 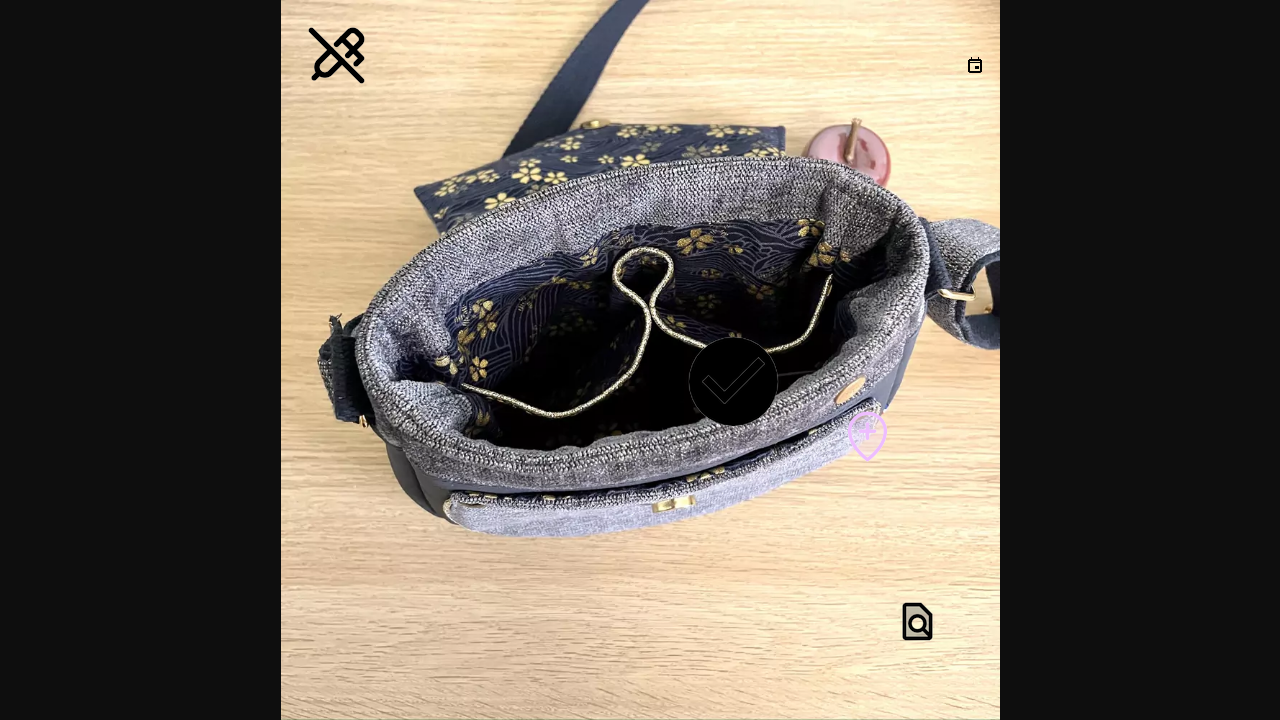 What do you see at coordinates (867, 436) in the screenshot?
I see `add a new location pin` at bounding box center [867, 436].